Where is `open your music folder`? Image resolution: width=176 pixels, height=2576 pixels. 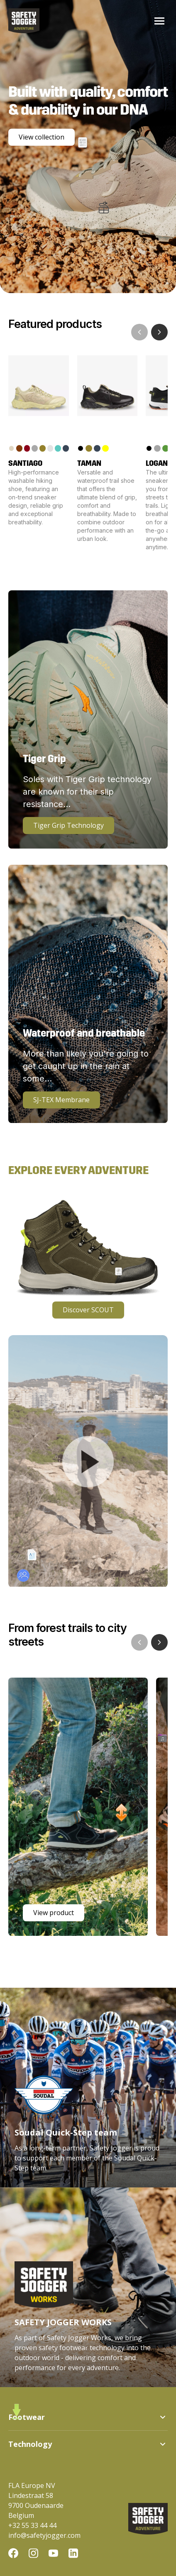 open your music folder is located at coordinates (162, 1738).